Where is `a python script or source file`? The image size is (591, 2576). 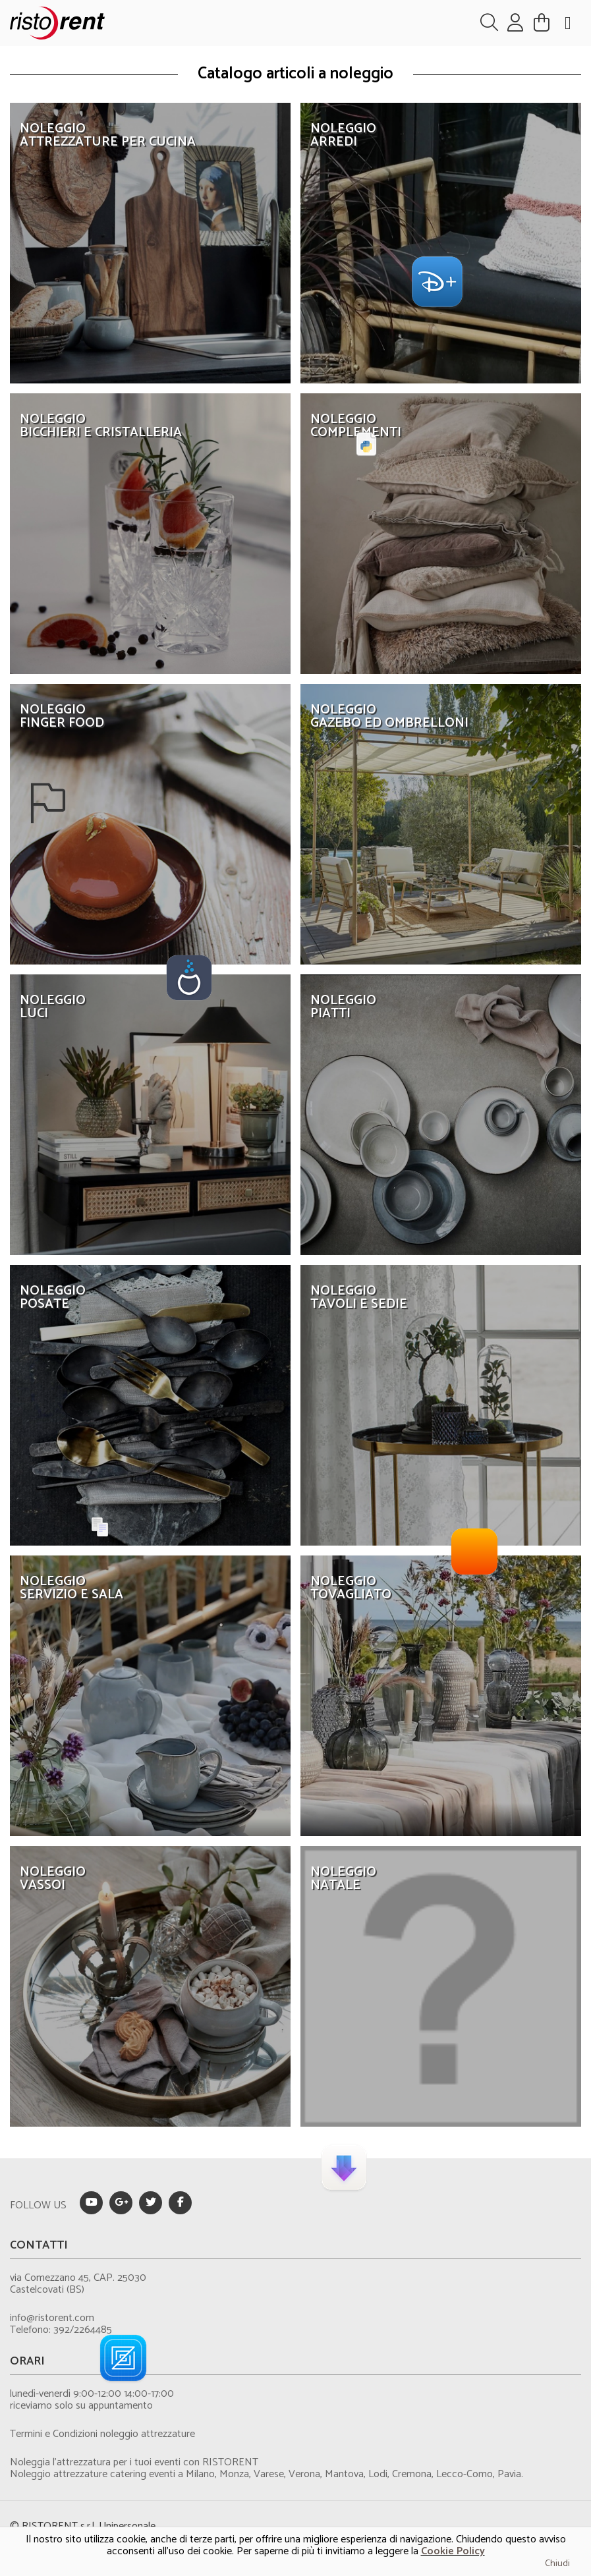
a python script or source file is located at coordinates (366, 444).